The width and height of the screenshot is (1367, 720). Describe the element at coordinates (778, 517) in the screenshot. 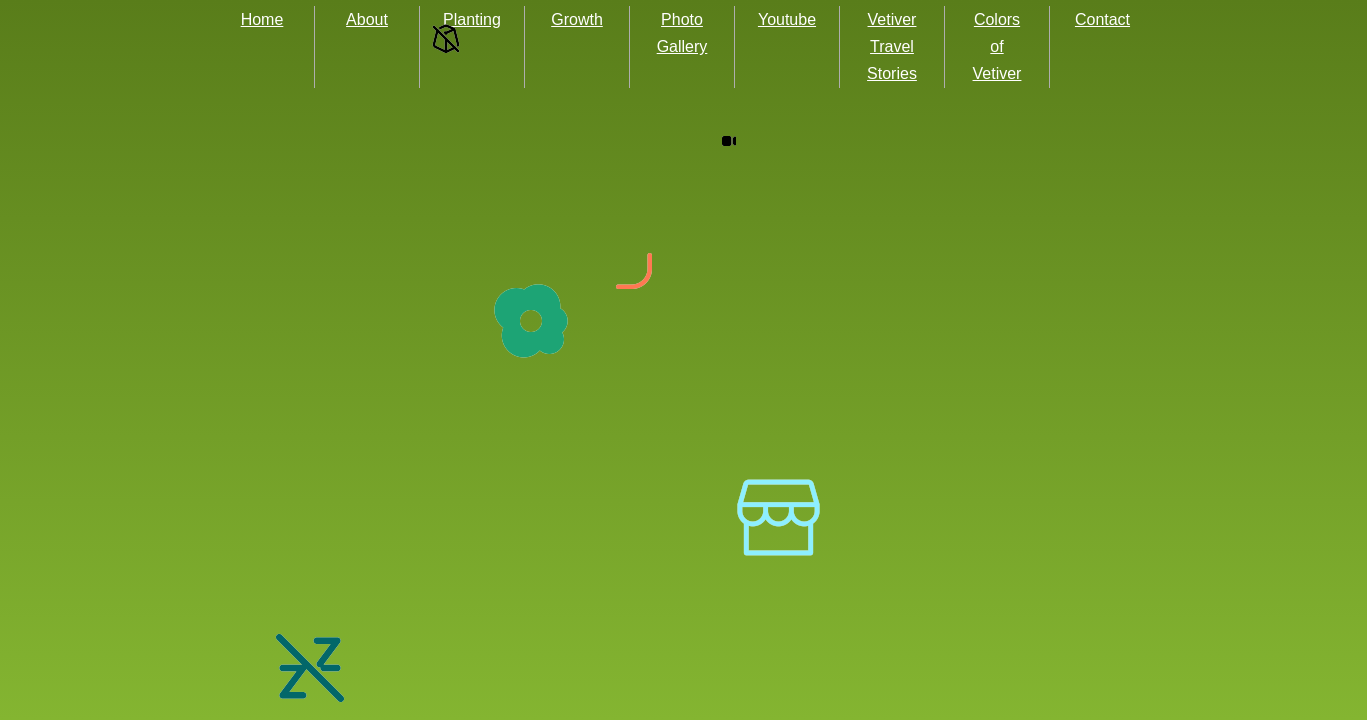

I see `browse the online store or marketplace` at that location.